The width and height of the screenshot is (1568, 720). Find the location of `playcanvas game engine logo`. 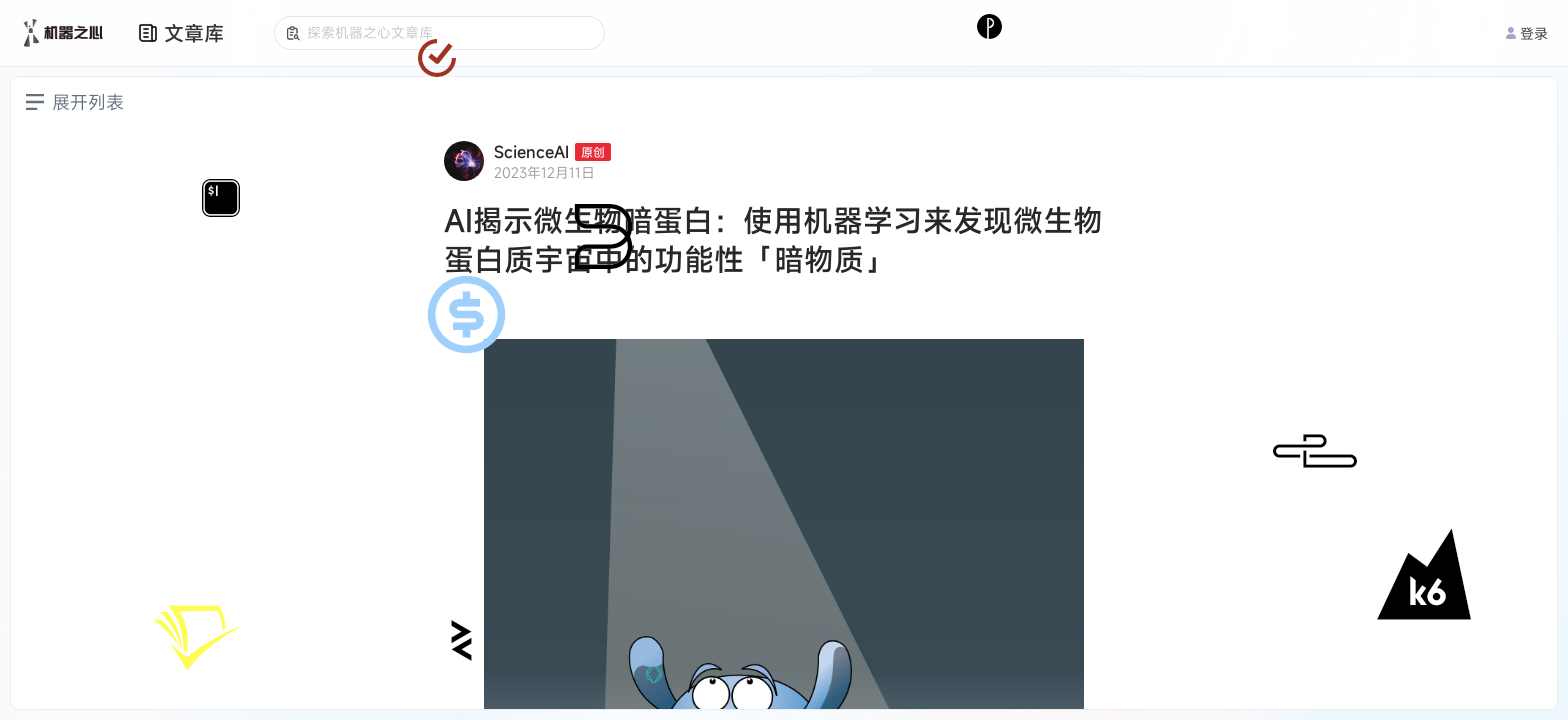

playcanvas game engine logo is located at coordinates (461, 640).